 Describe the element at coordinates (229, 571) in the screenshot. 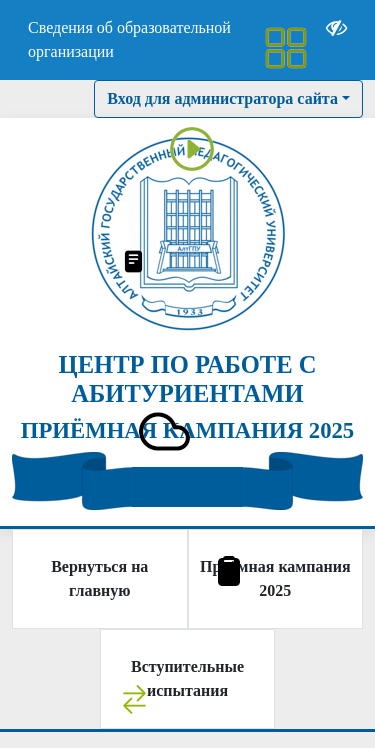

I see `view clipboard contents` at that location.